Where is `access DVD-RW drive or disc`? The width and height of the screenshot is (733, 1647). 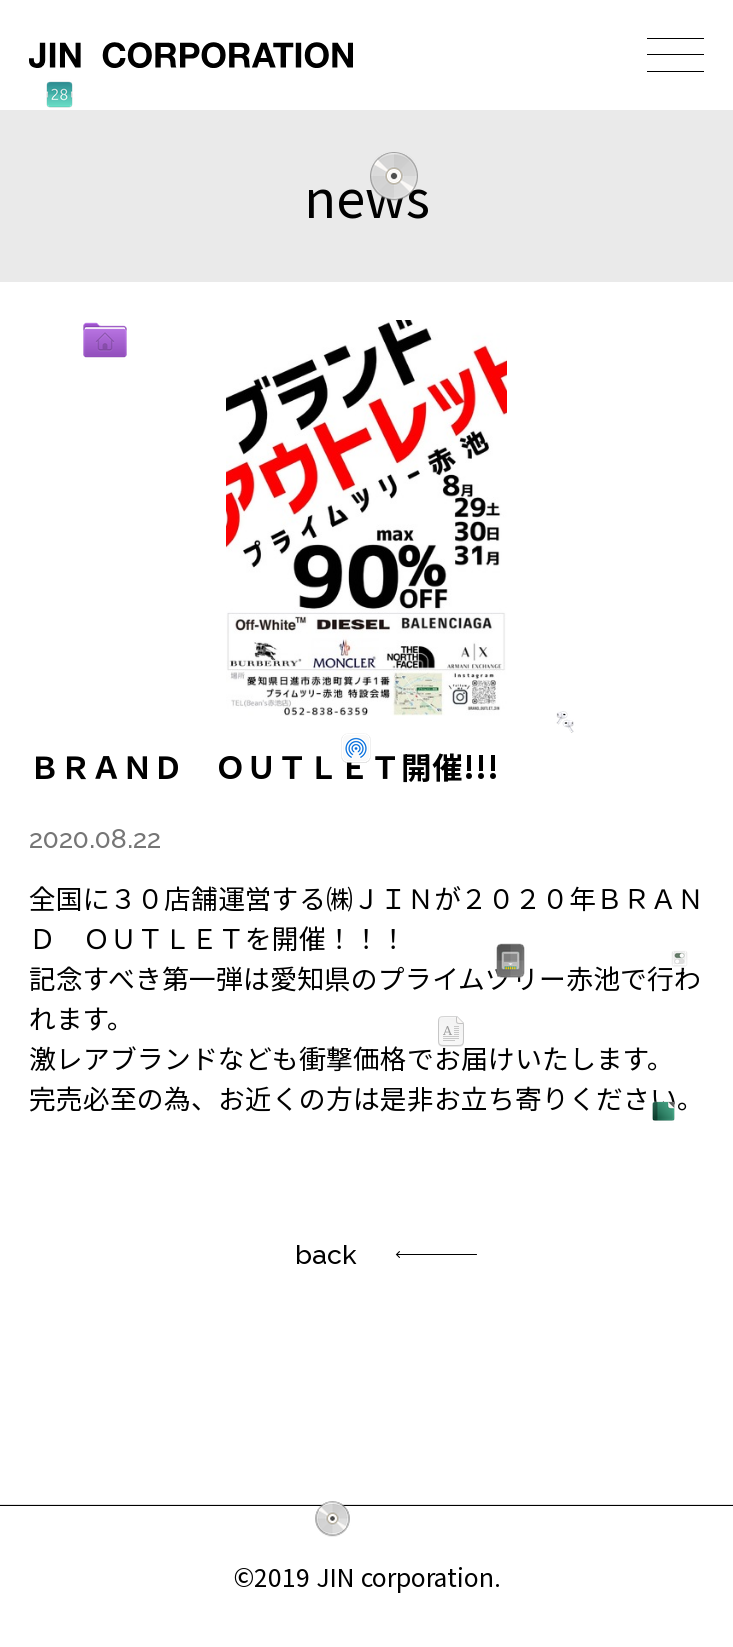 access DVD-RW drive or disc is located at coordinates (394, 176).